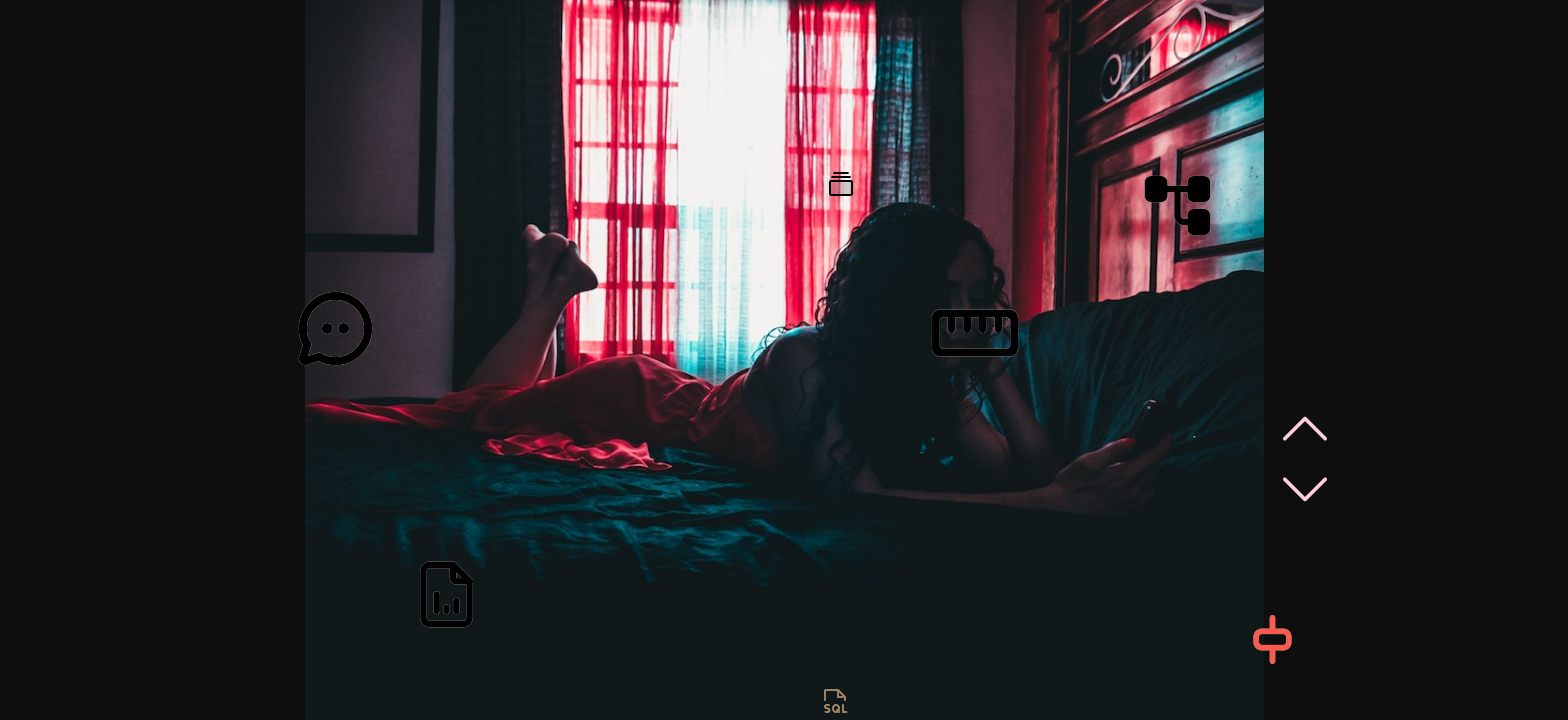  Describe the element at coordinates (835, 702) in the screenshot. I see `open or view an SQL database file` at that location.